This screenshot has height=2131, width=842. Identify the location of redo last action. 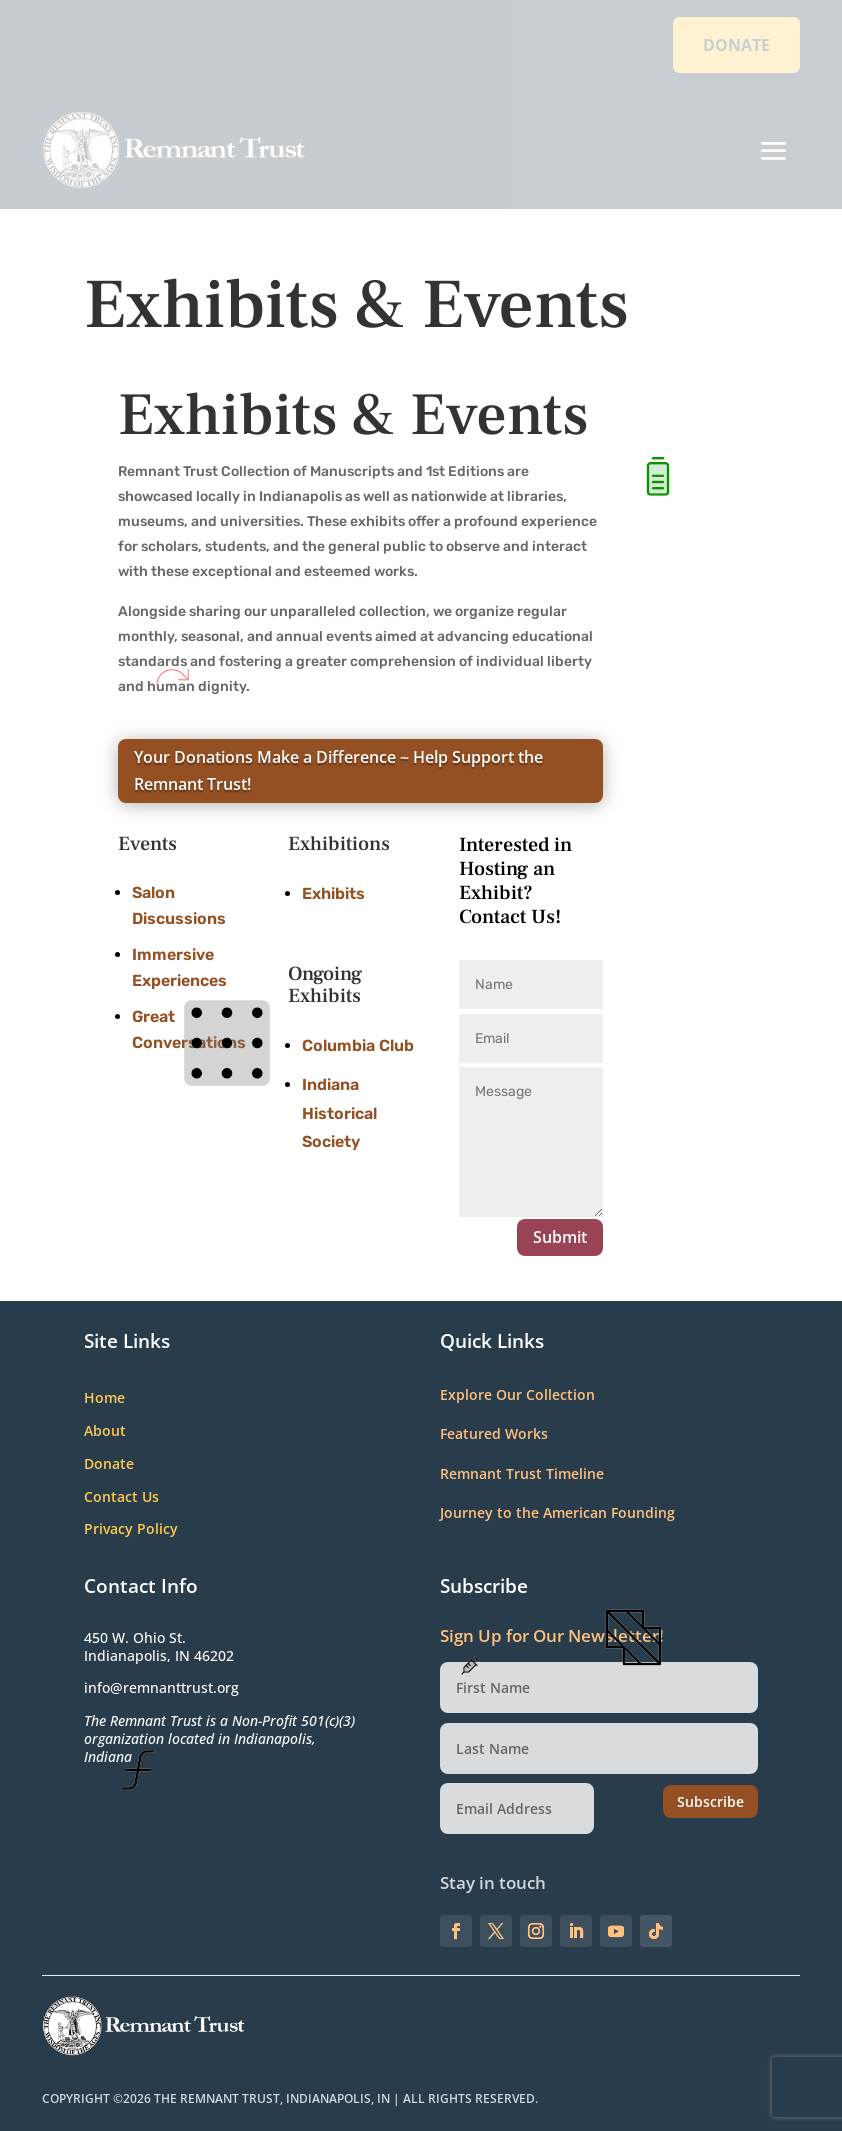
(172, 676).